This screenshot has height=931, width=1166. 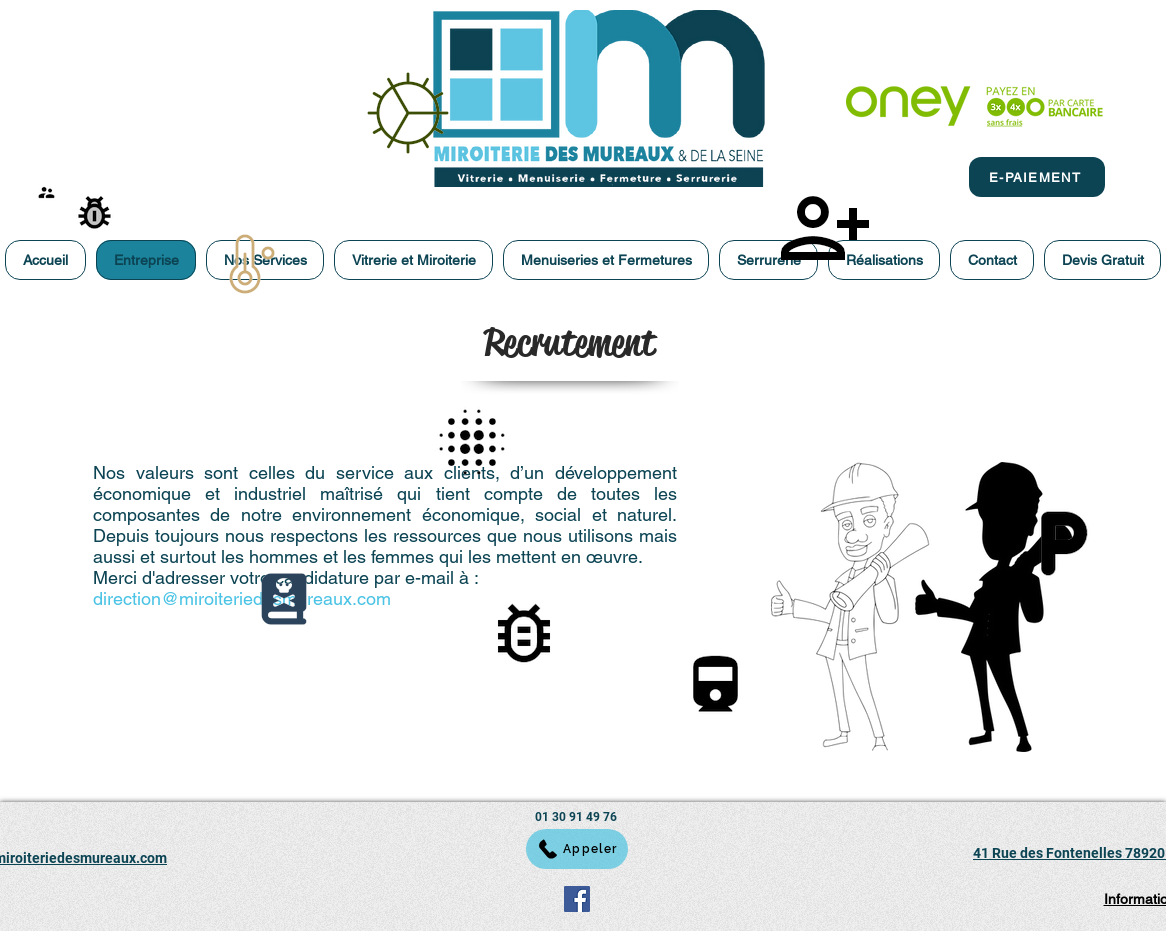 I want to click on find pest control services nearby, so click(x=94, y=212).